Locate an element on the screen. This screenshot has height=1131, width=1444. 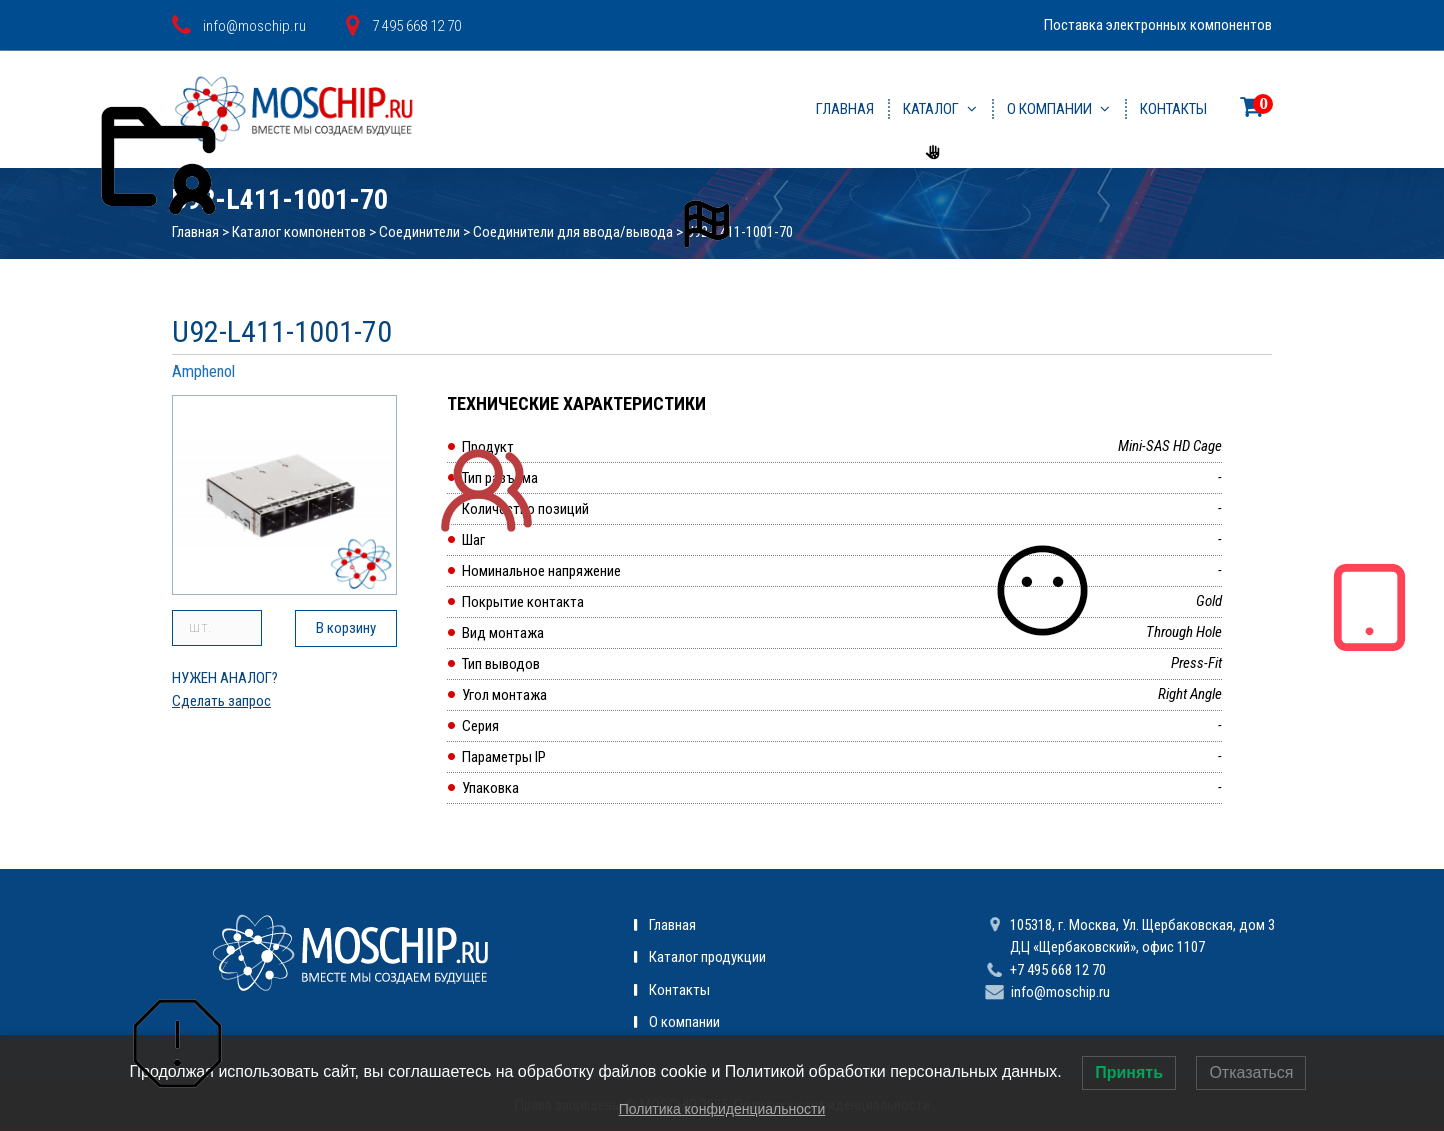
add a reaction or emoji is located at coordinates (1042, 590).